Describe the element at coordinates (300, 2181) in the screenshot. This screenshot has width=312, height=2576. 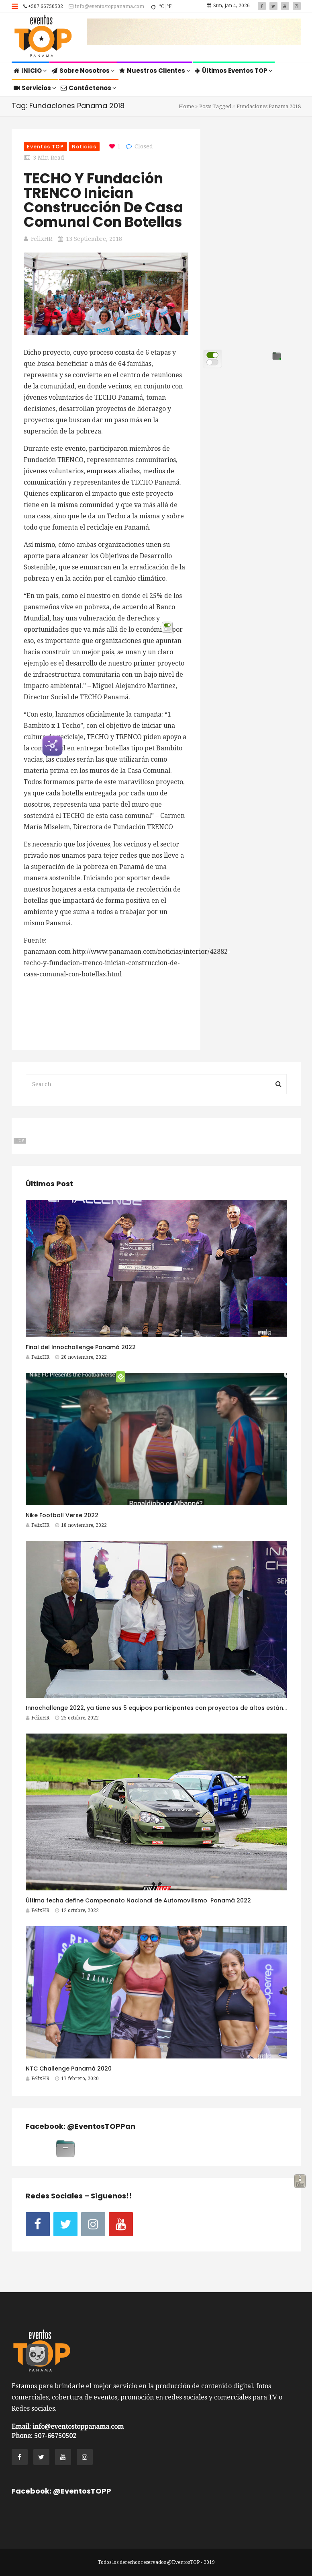
I see `a 7z compressed archive file` at that location.